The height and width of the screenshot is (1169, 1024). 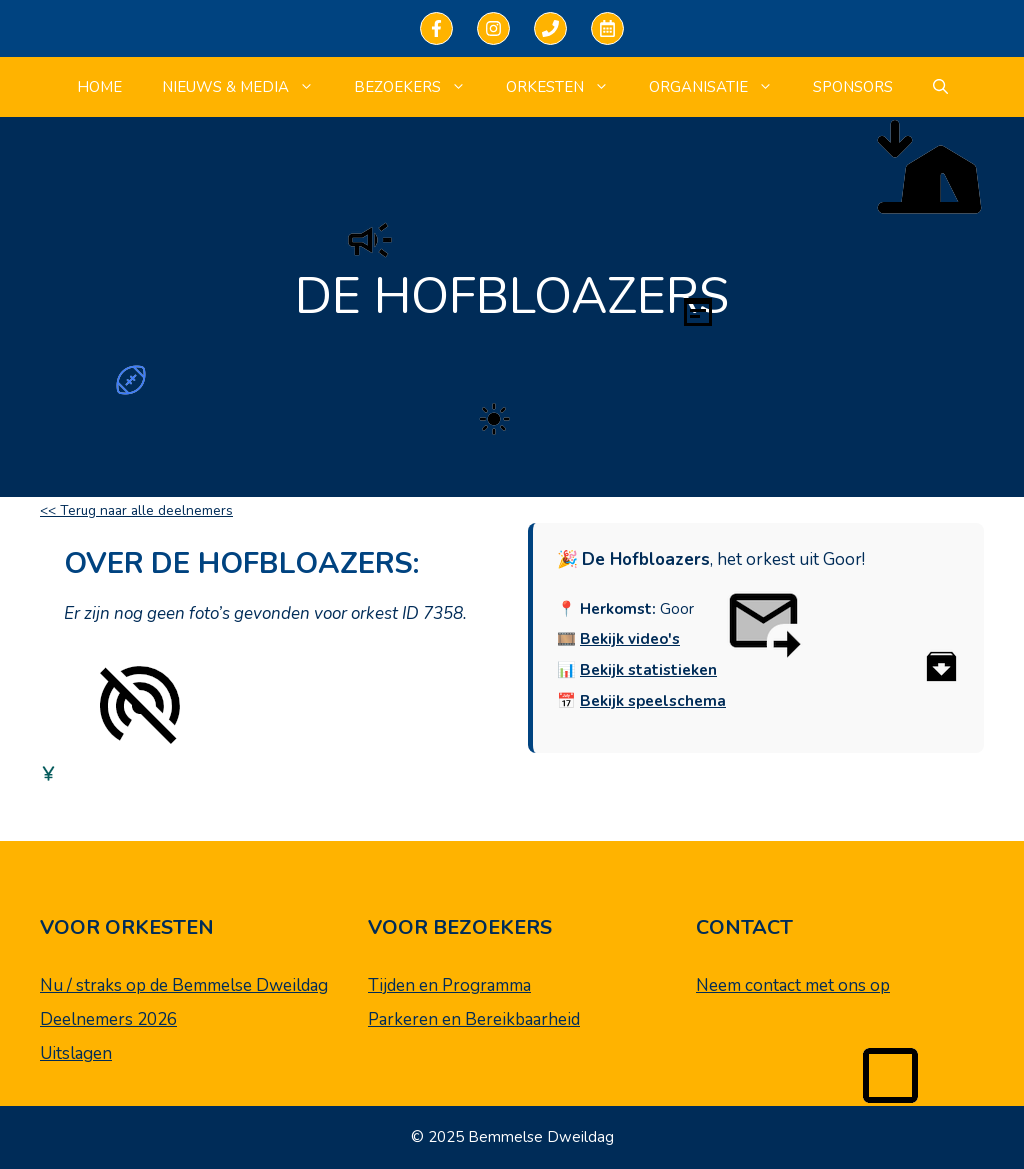 What do you see at coordinates (494, 419) in the screenshot?
I see `increase screen brightness` at bounding box center [494, 419].